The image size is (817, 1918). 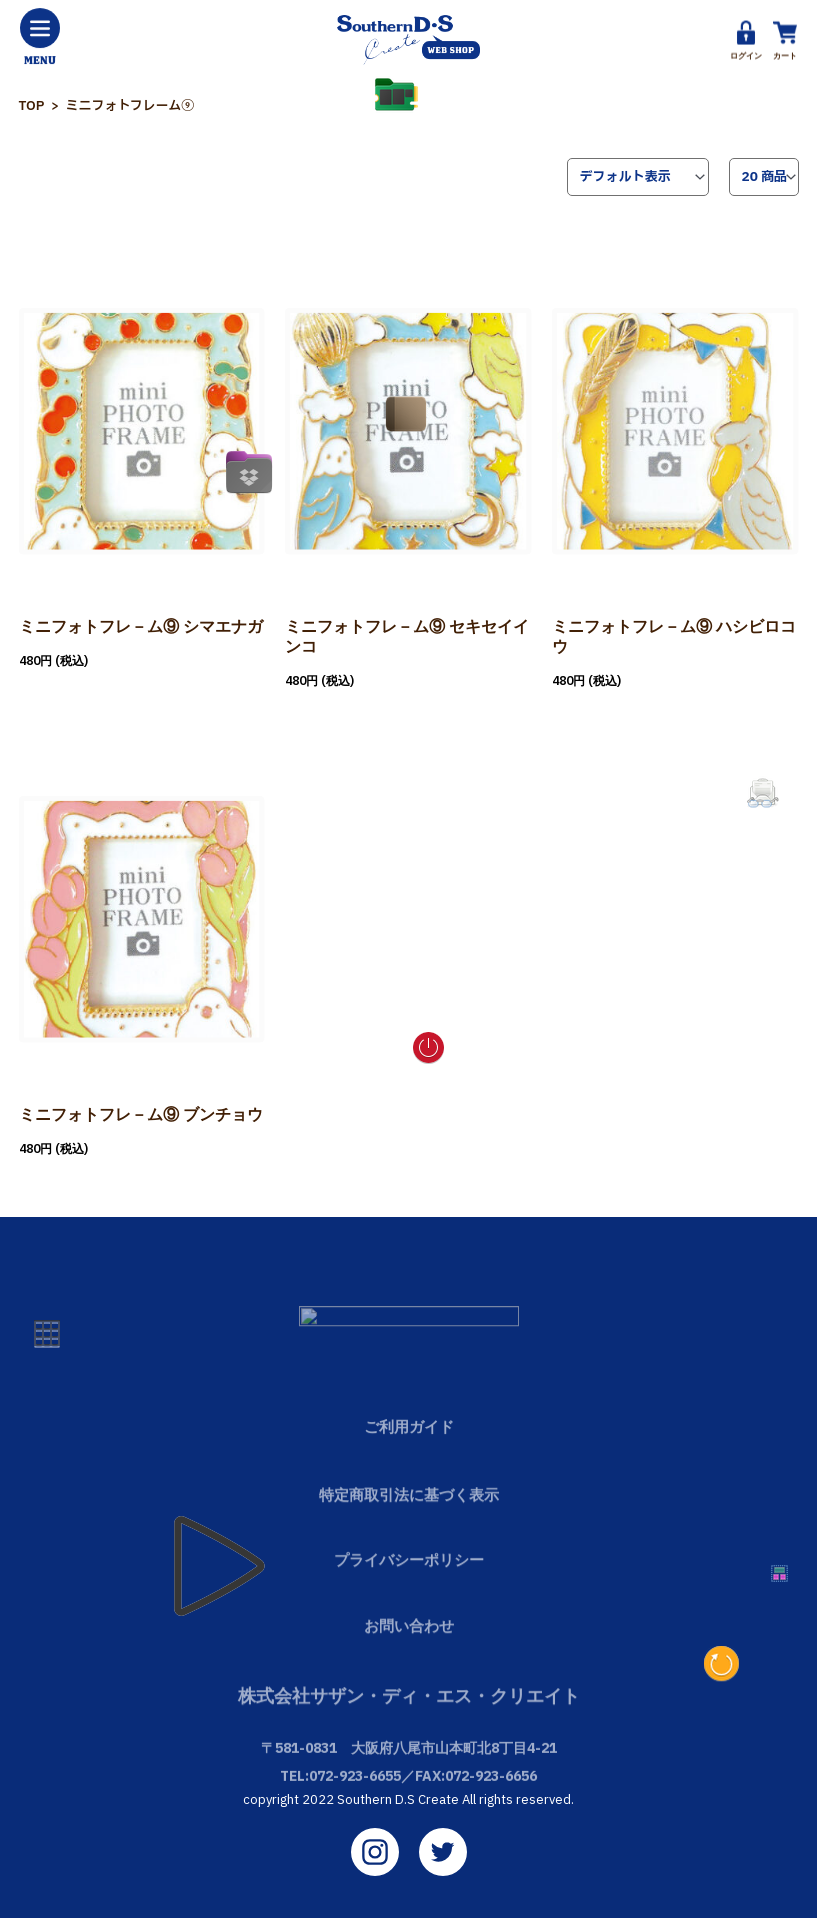 What do you see at coordinates (395, 95) in the screenshot?
I see `folder containing NVMe SSD storage files` at bounding box center [395, 95].